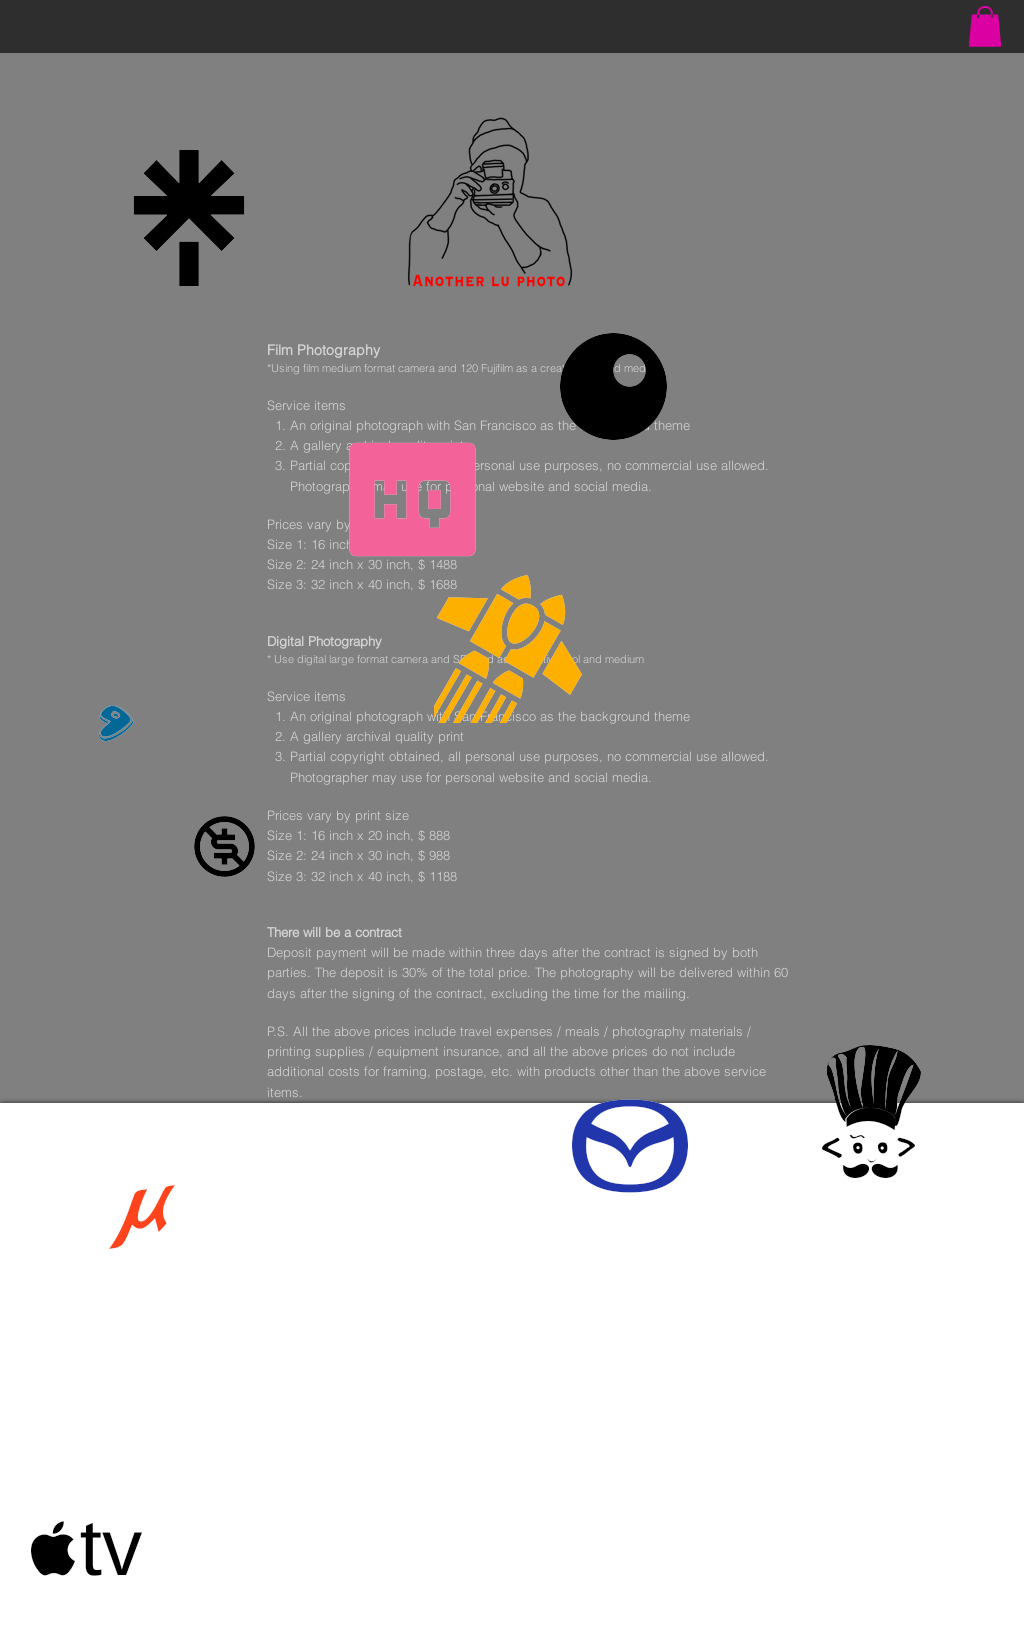 The width and height of the screenshot is (1024, 1629). Describe the element at coordinates (116, 723) in the screenshot. I see `Gentoo Linux logo` at that location.